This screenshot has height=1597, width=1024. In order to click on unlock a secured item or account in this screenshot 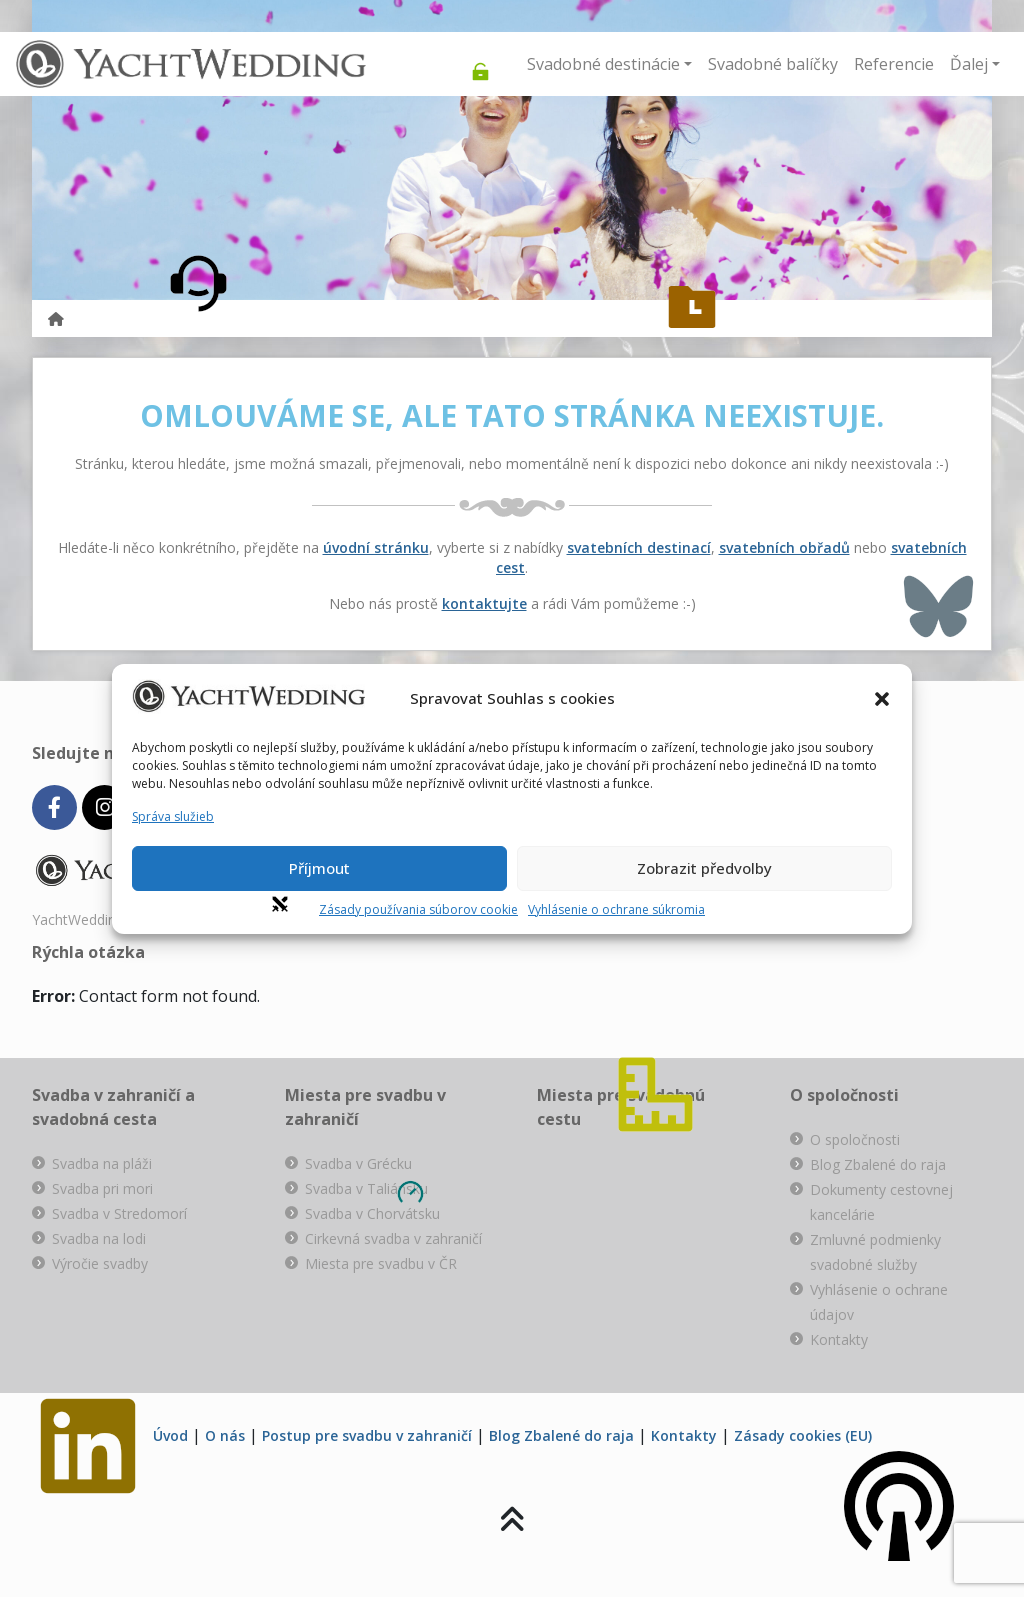, I will do `click(480, 71)`.